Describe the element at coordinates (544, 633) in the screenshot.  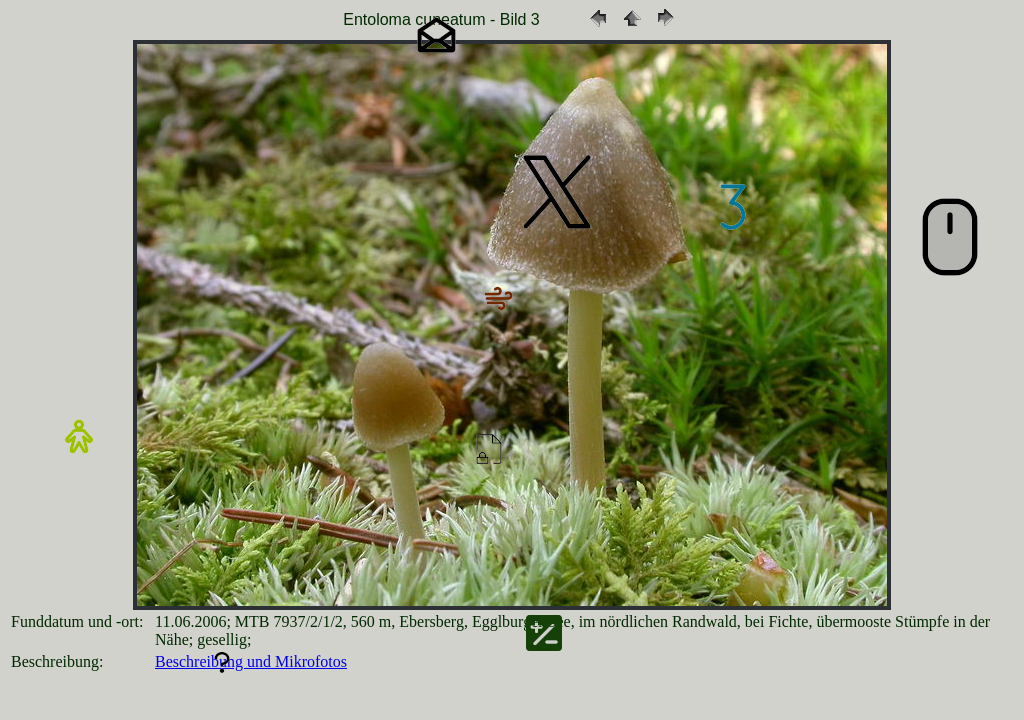
I see `toggle between adding and subtracting values` at that location.